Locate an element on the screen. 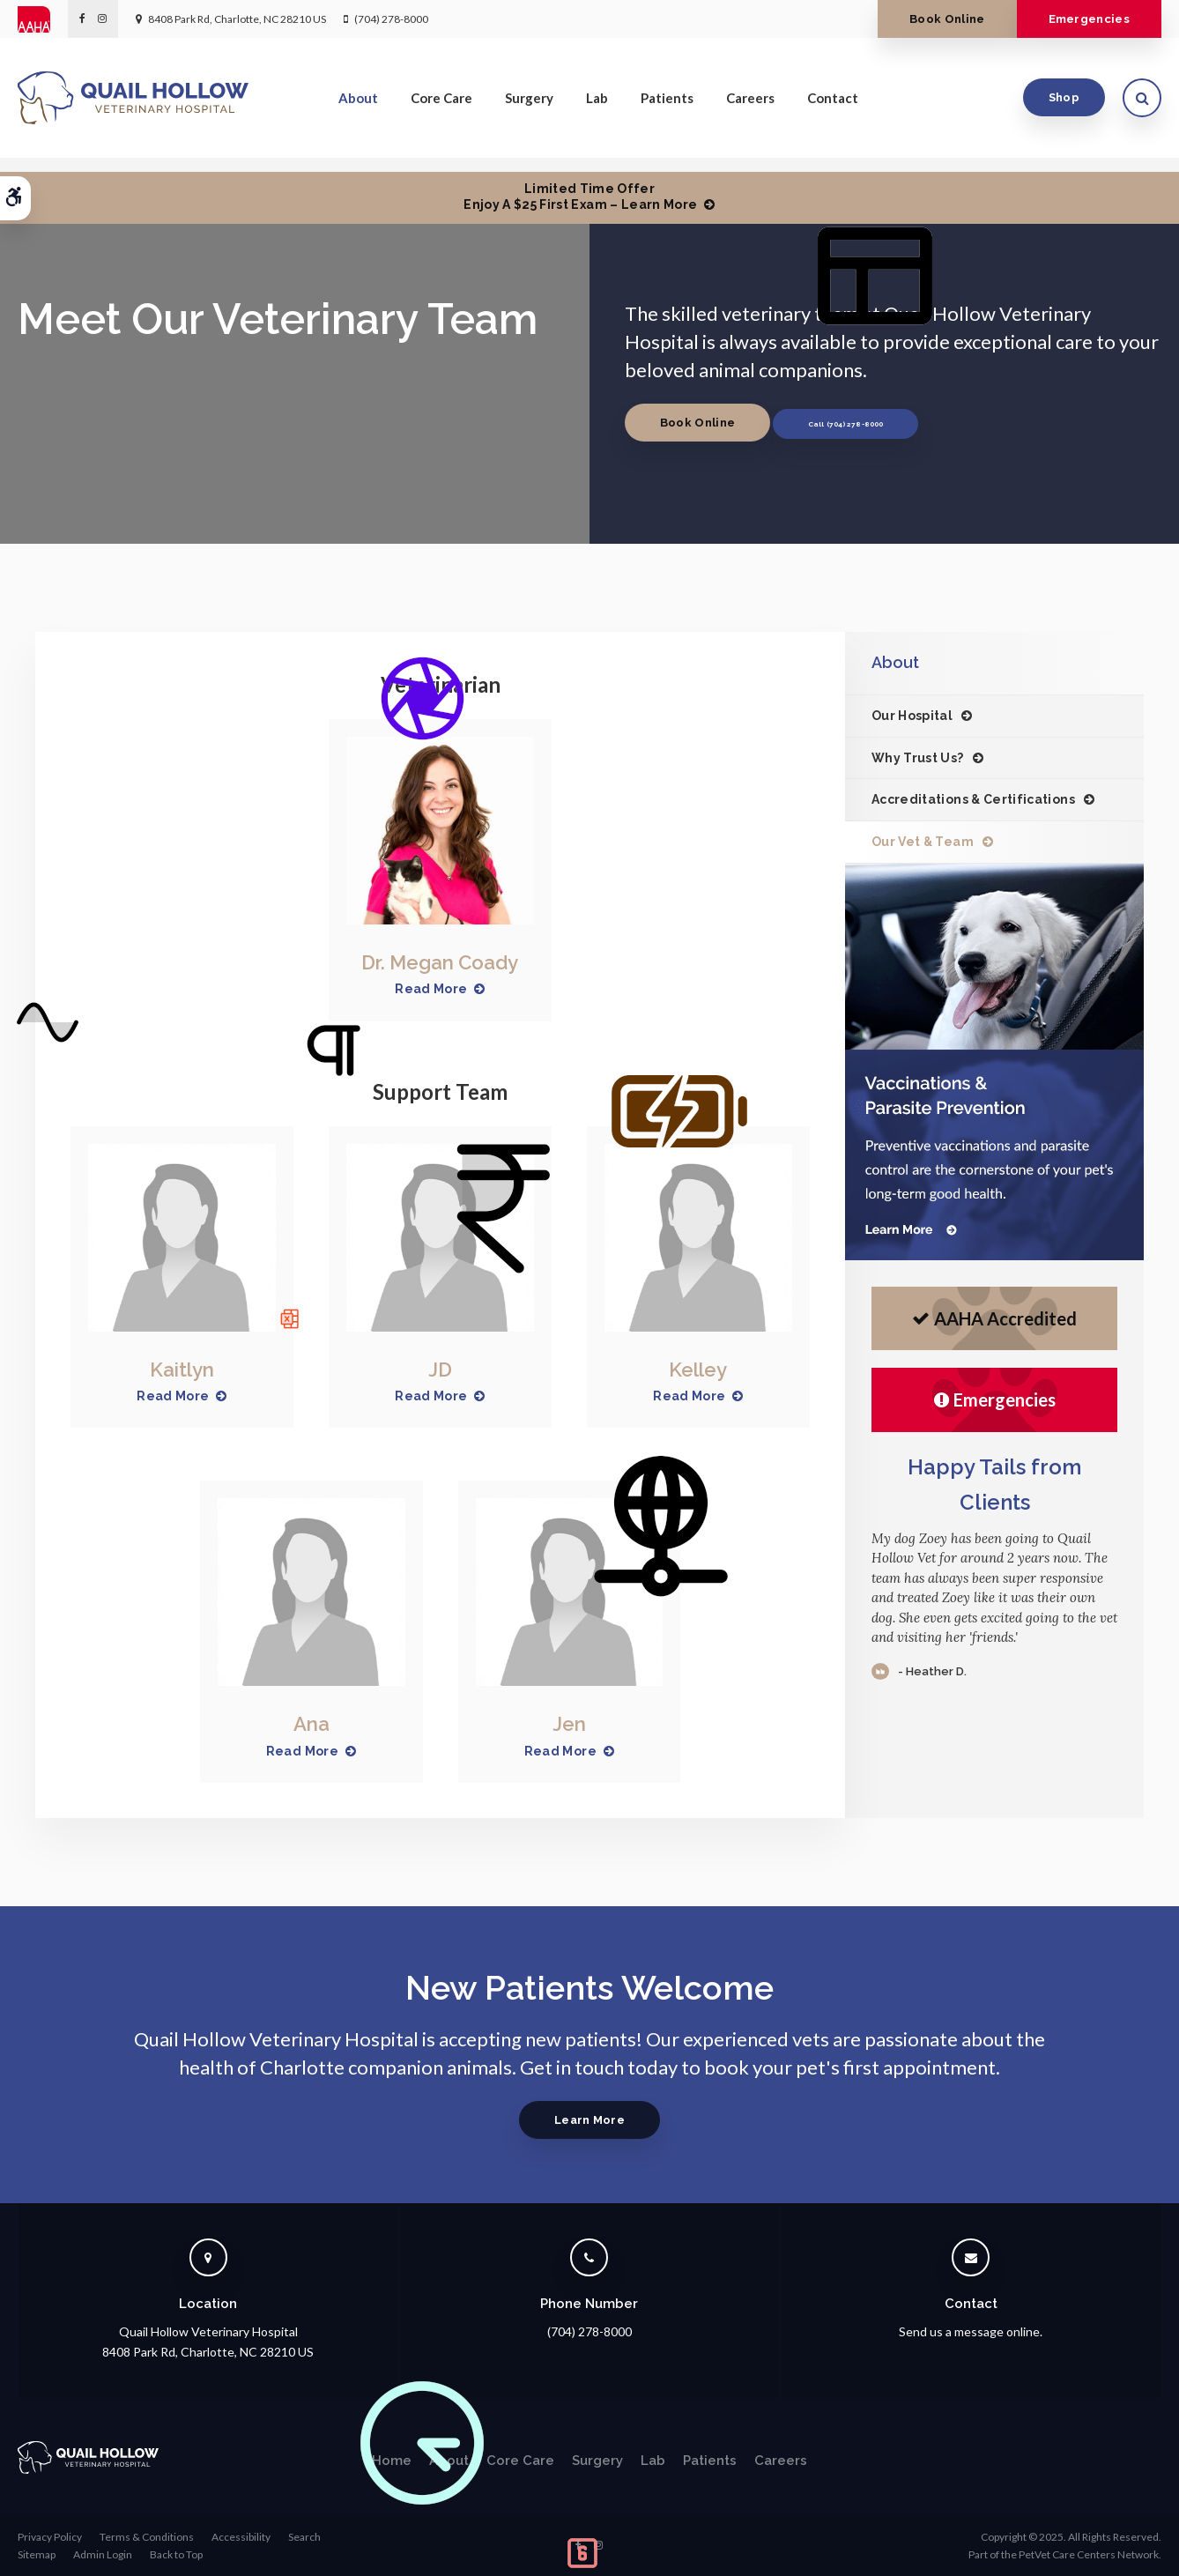  change page layout or view is located at coordinates (875, 276).